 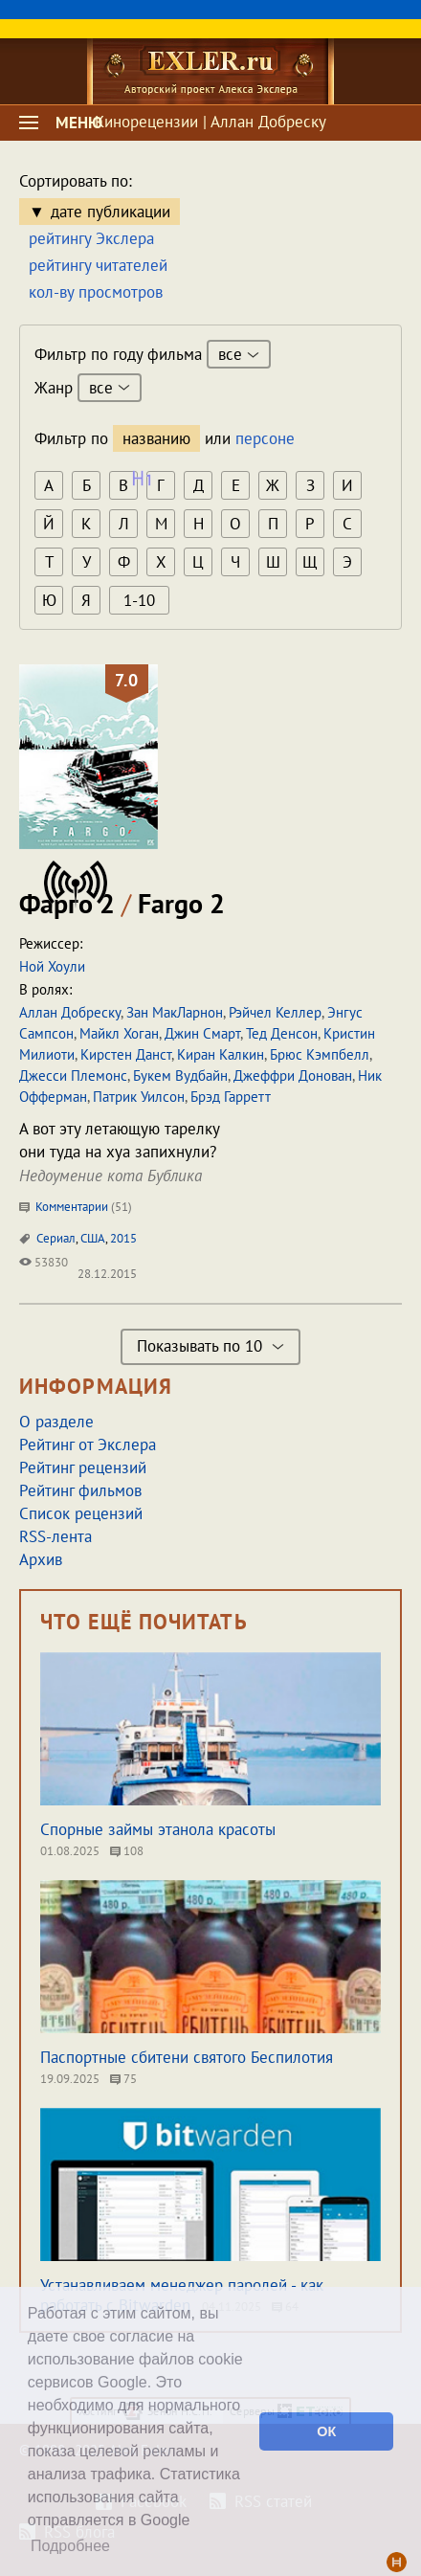 I want to click on hedera hashgraph platform logo, so click(x=396, y=2562).